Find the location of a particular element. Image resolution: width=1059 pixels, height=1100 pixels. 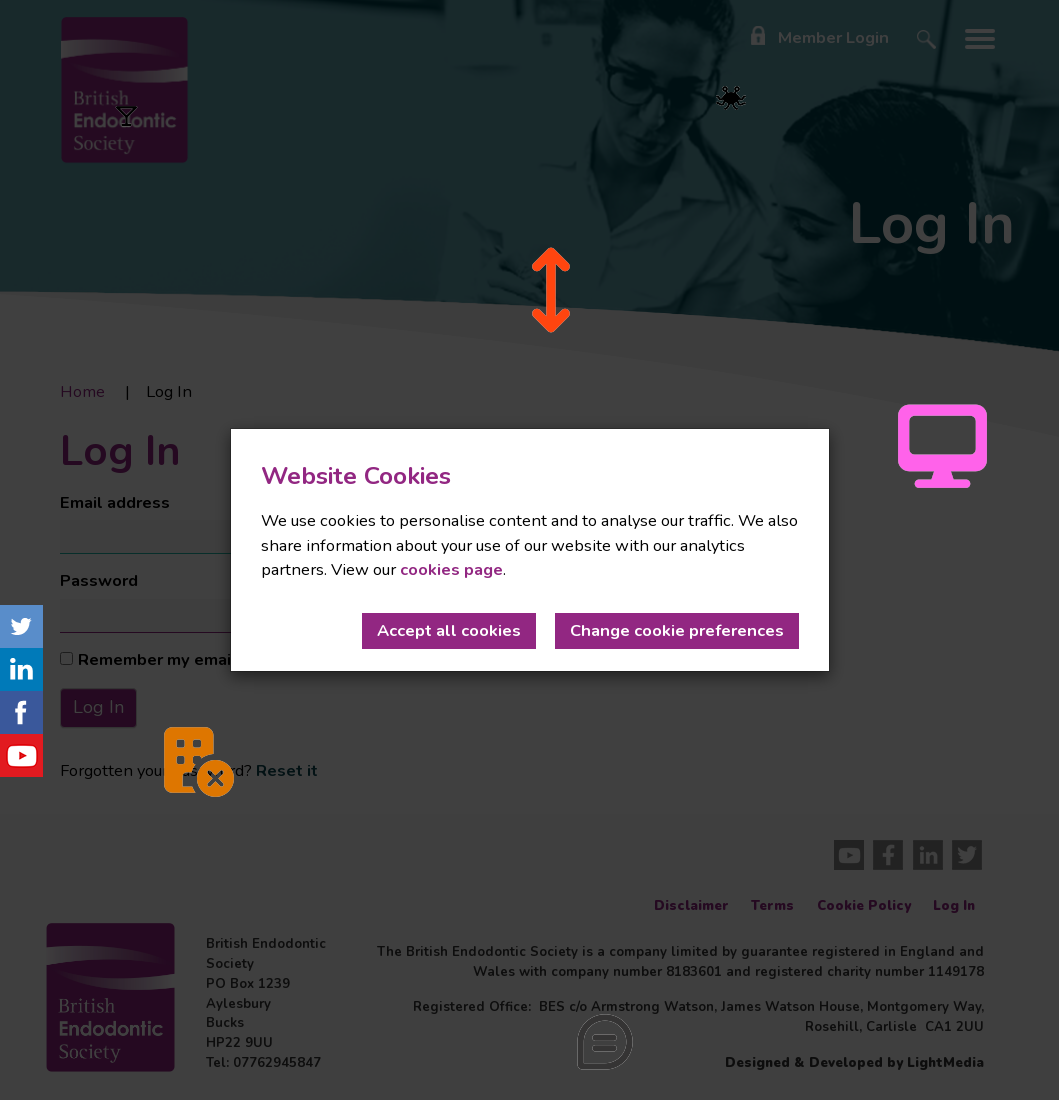

open chat or messaging is located at coordinates (604, 1043).